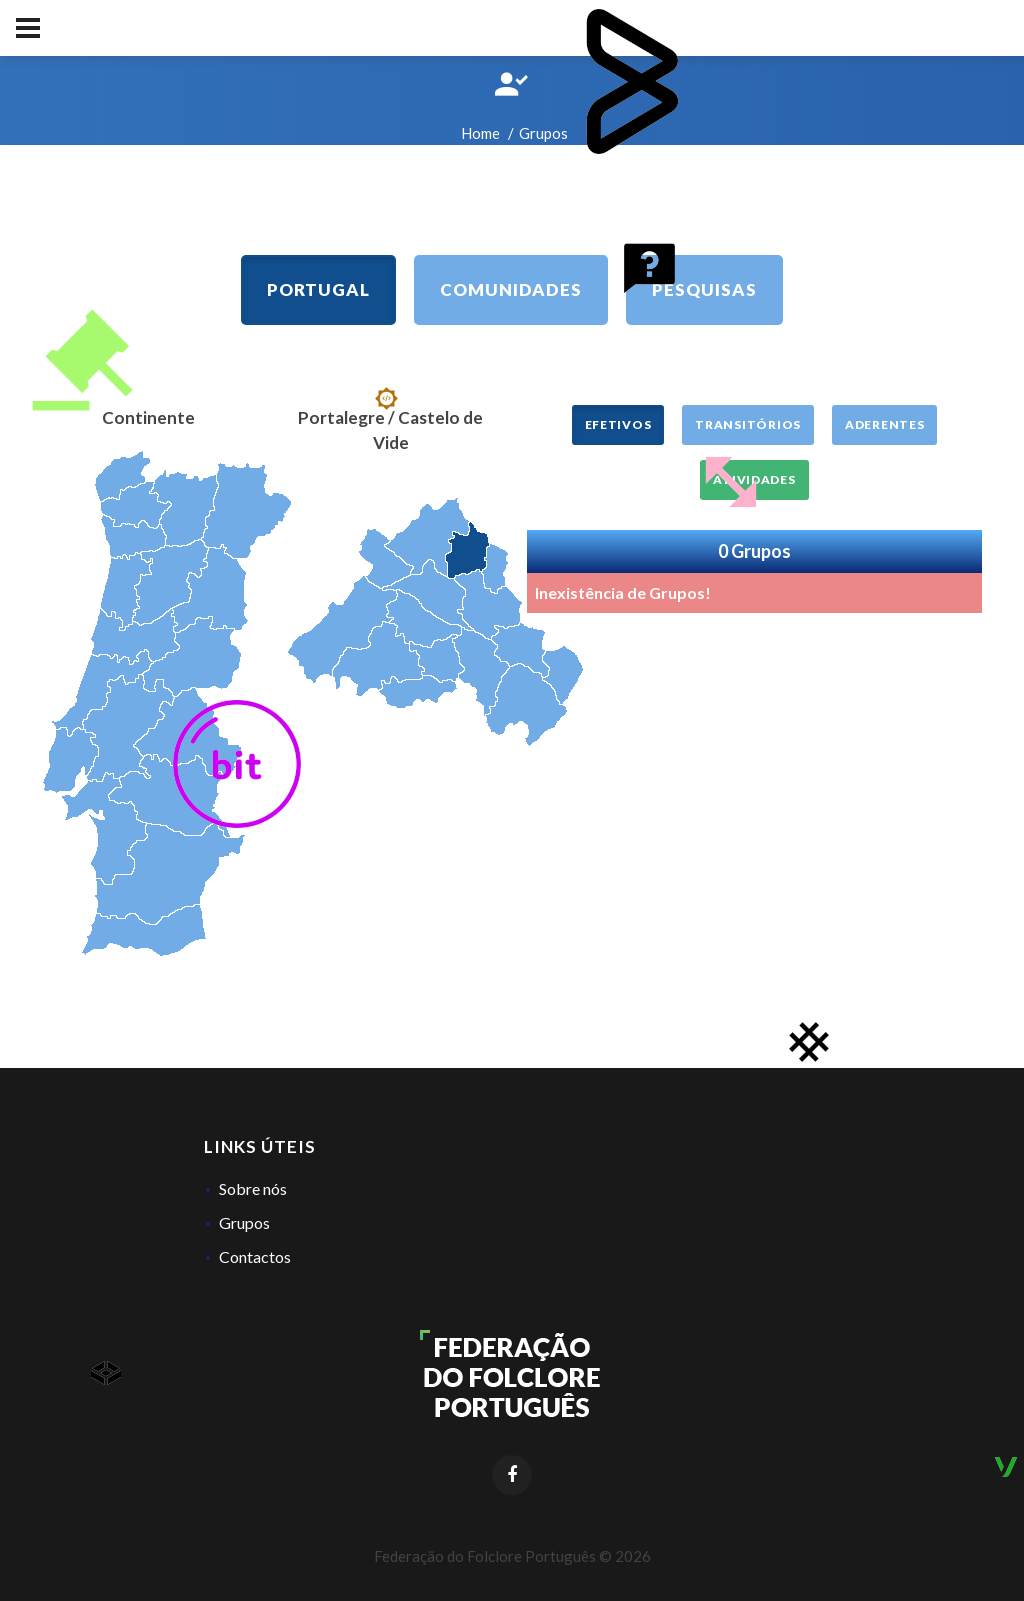 Image resolution: width=1024 pixels, height=1601 pixels. What do you see at coordinates (80, 363) in the screenshot?
I see `place a bid on an auction item` at bounding box center [80, 363].